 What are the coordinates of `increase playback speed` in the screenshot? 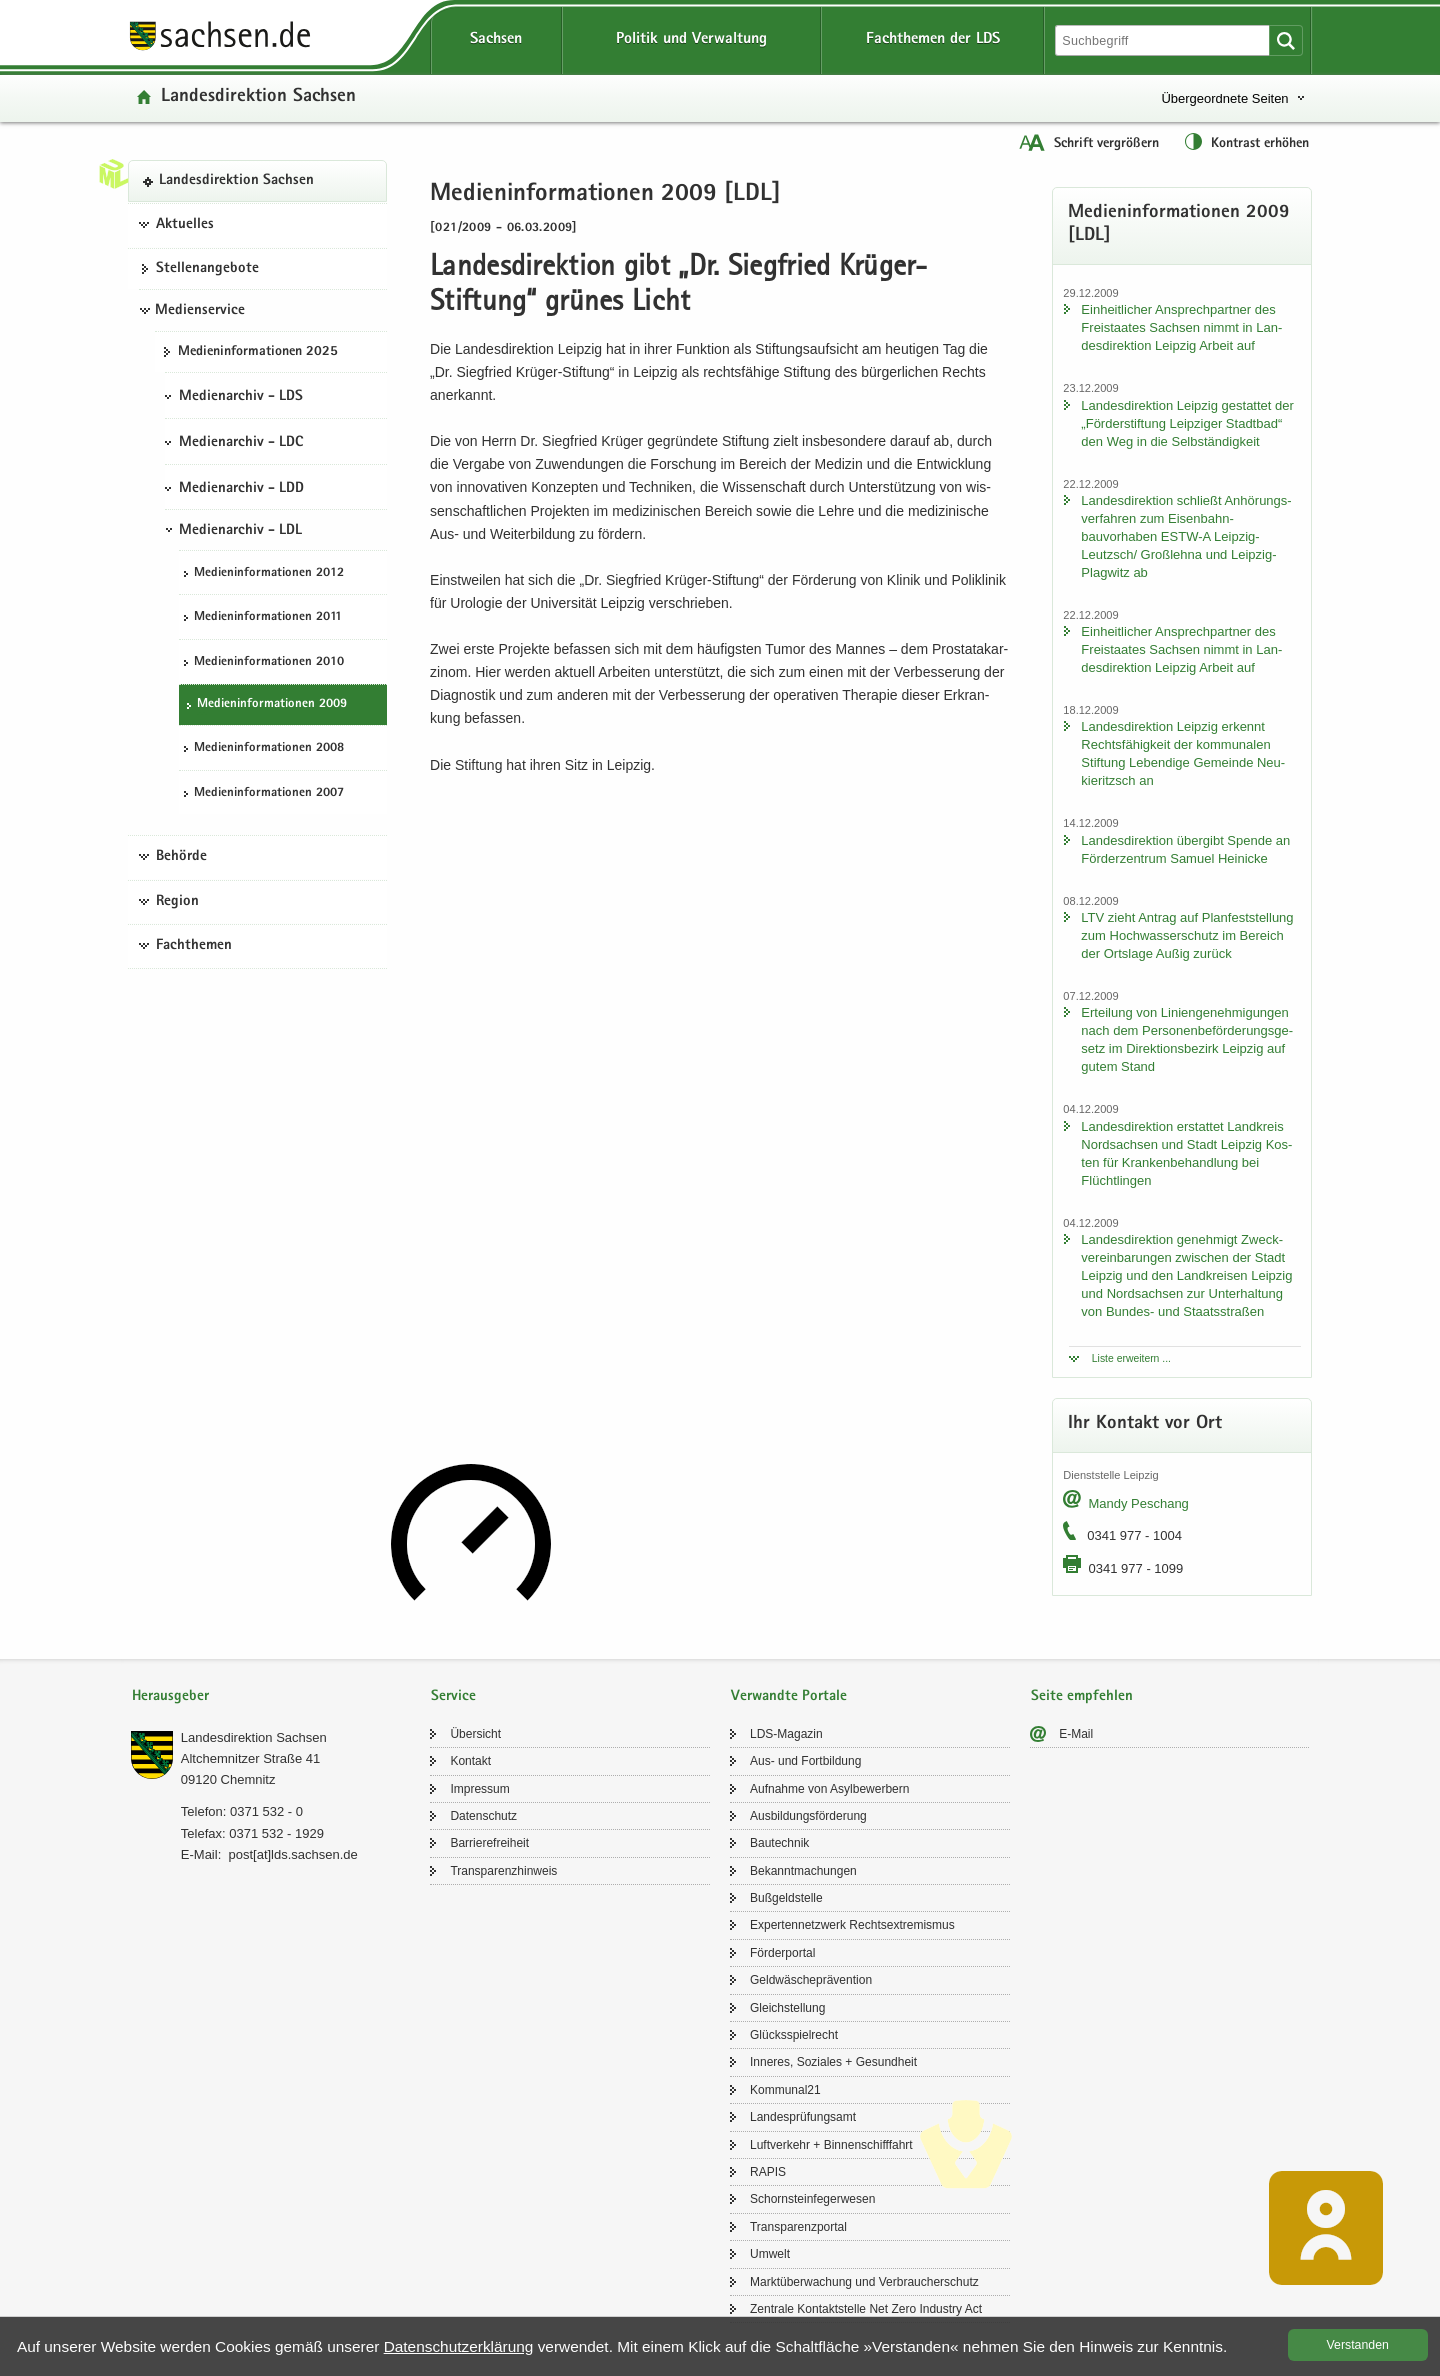 It's located at (471, 1536).